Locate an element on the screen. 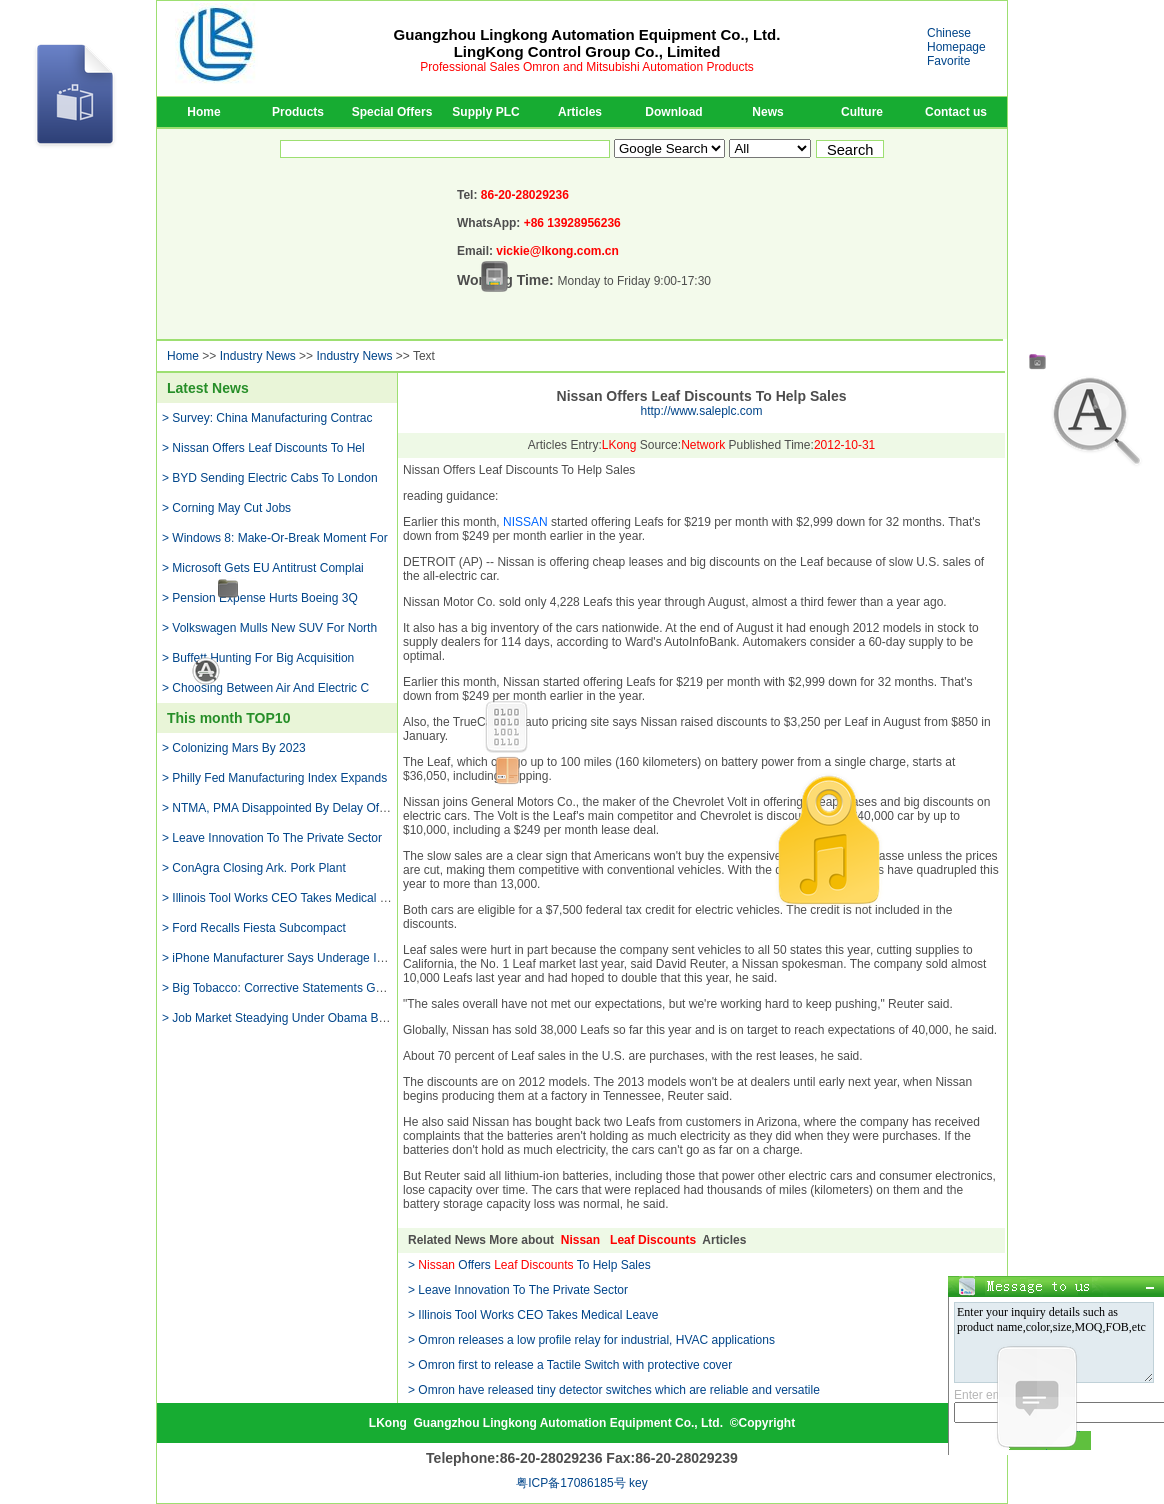 Image resolution: width=1164 pixels, height=1504 pixels. open EarTag music metadata editor is located at coordinates (829, 840).